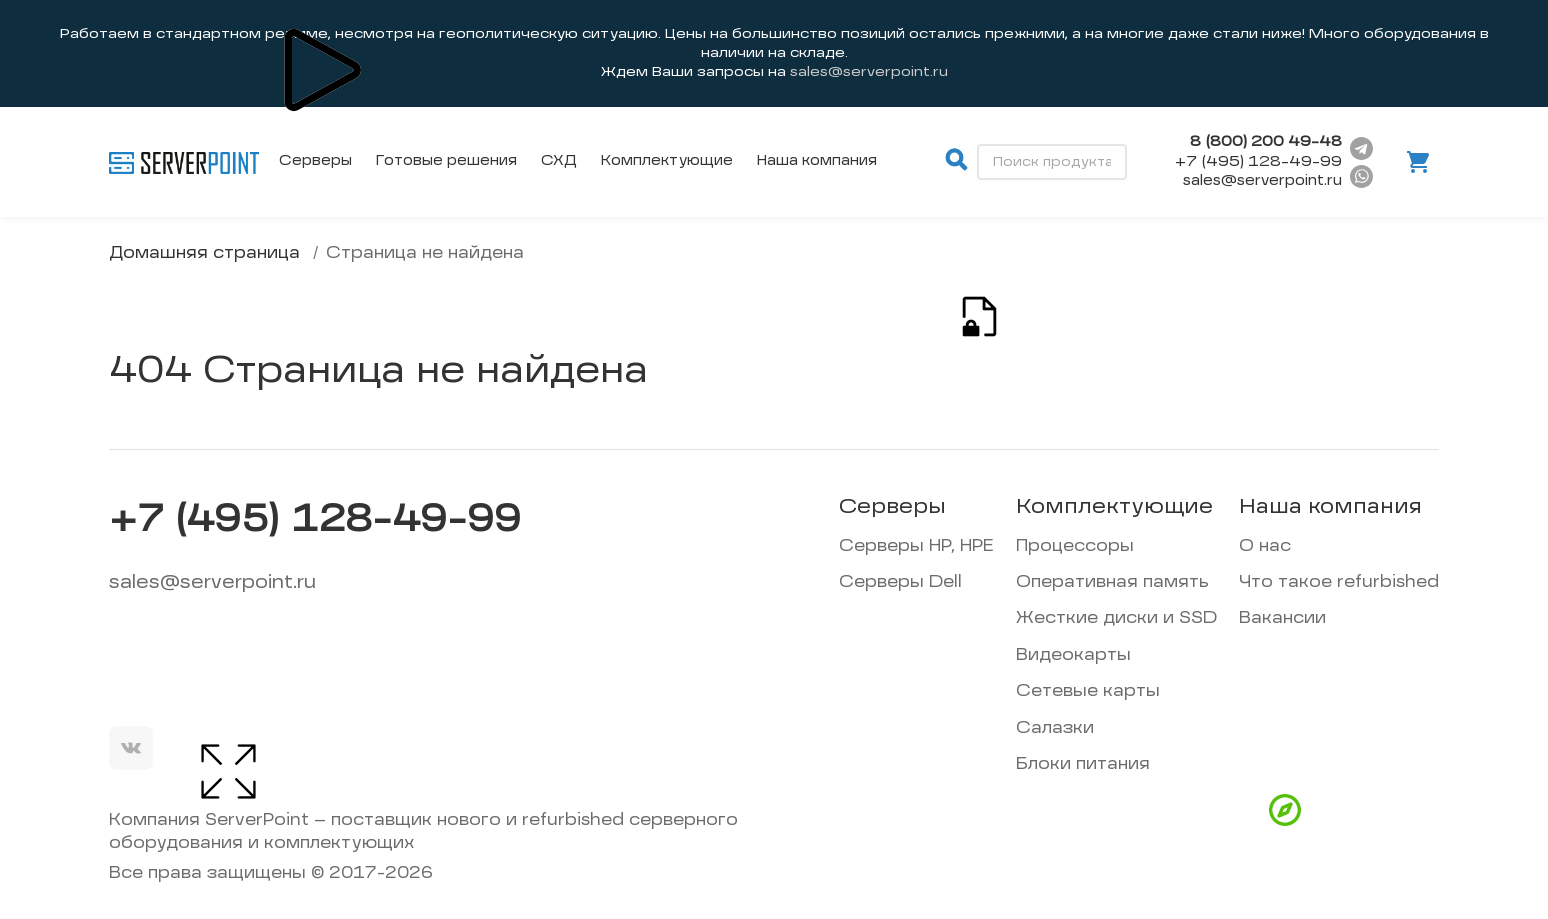  I want to click on access a password-protected file, so click(979, 316).